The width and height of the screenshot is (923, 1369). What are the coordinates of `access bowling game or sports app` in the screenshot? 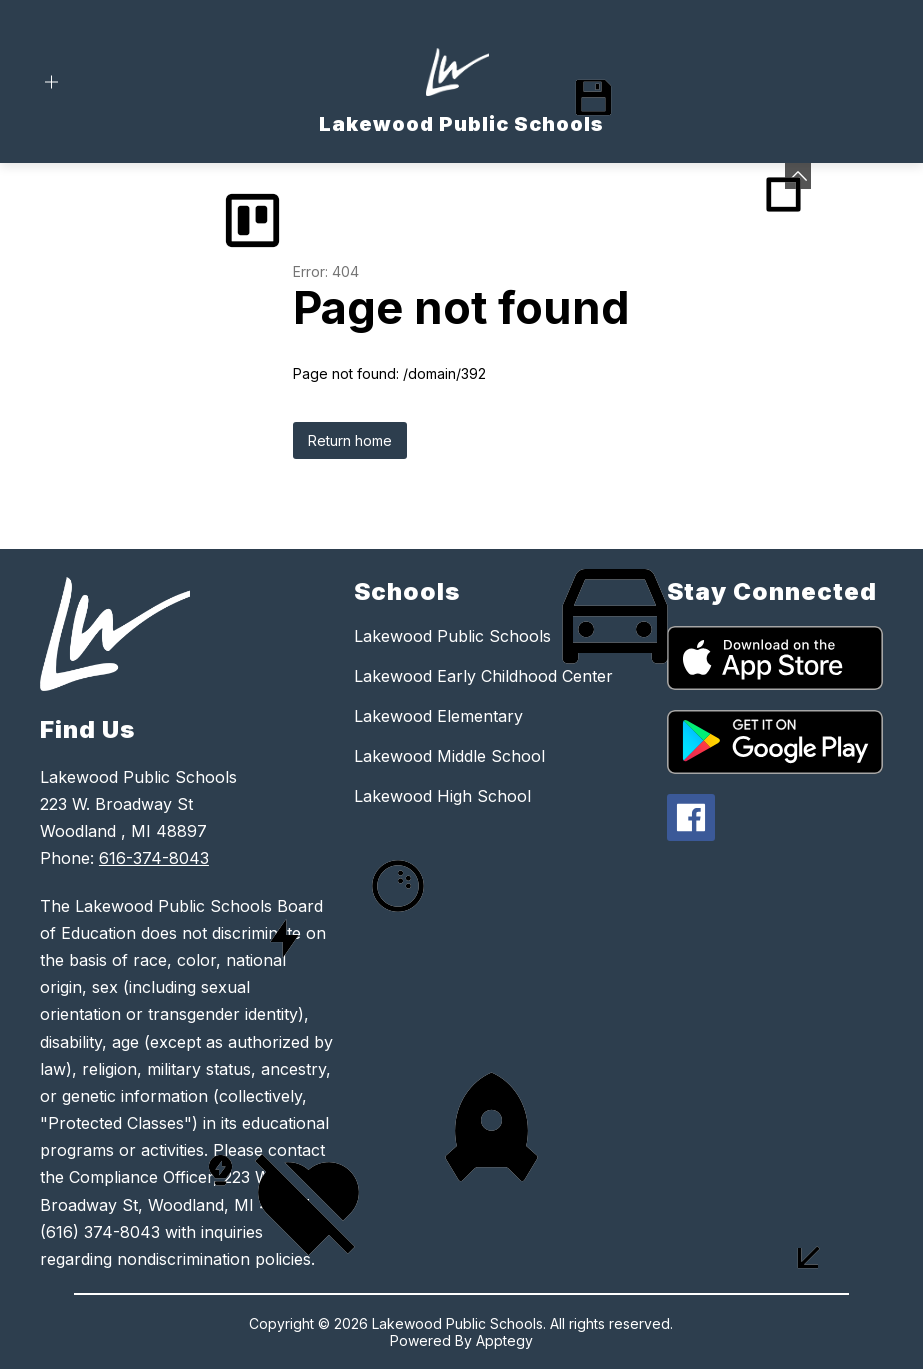 It's located at (398, 886).